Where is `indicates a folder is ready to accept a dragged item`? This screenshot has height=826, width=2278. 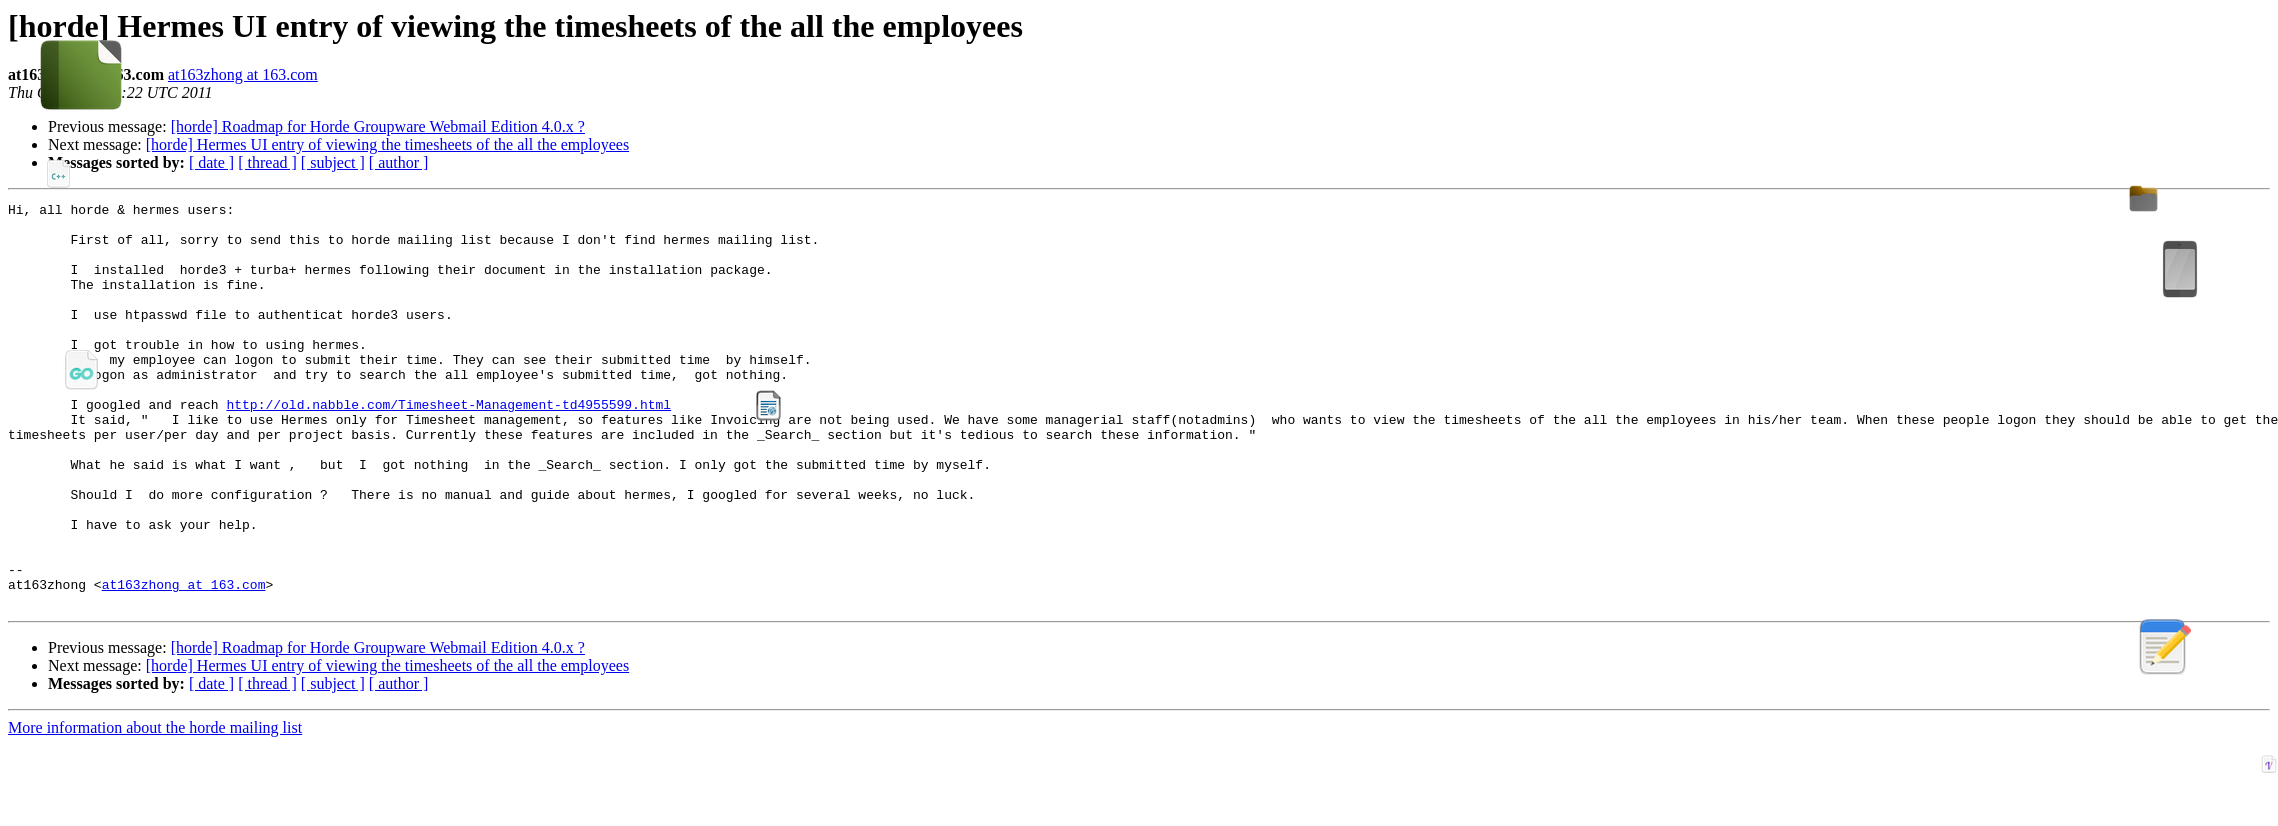 indicates a folder is ready to accept a dragged item is located at coordinates (2143, 198).